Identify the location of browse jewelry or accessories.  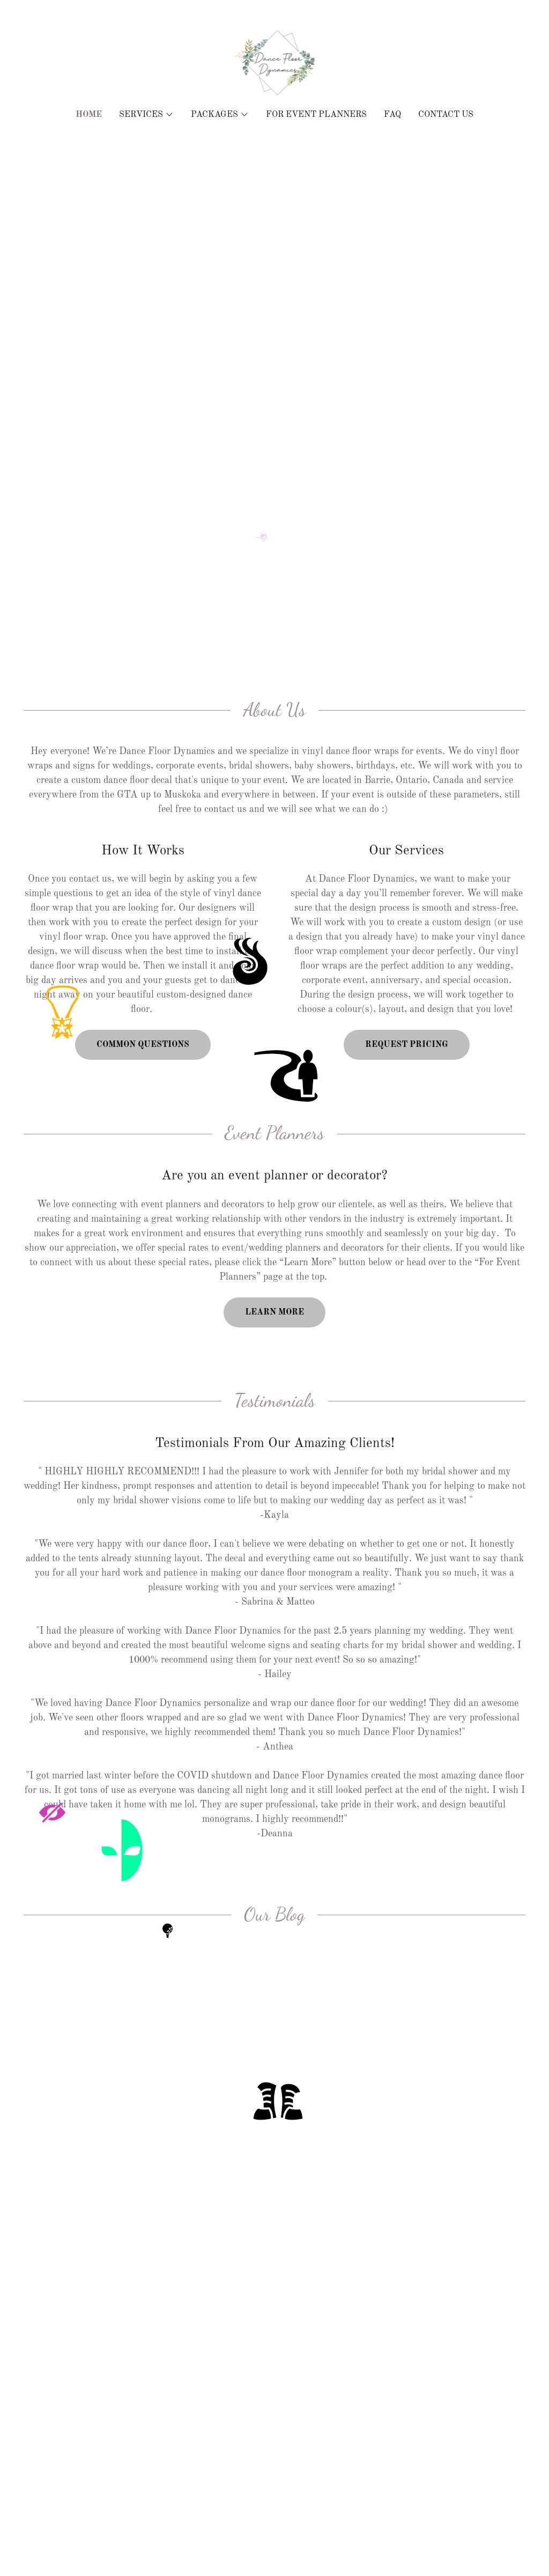
(62, 1012).